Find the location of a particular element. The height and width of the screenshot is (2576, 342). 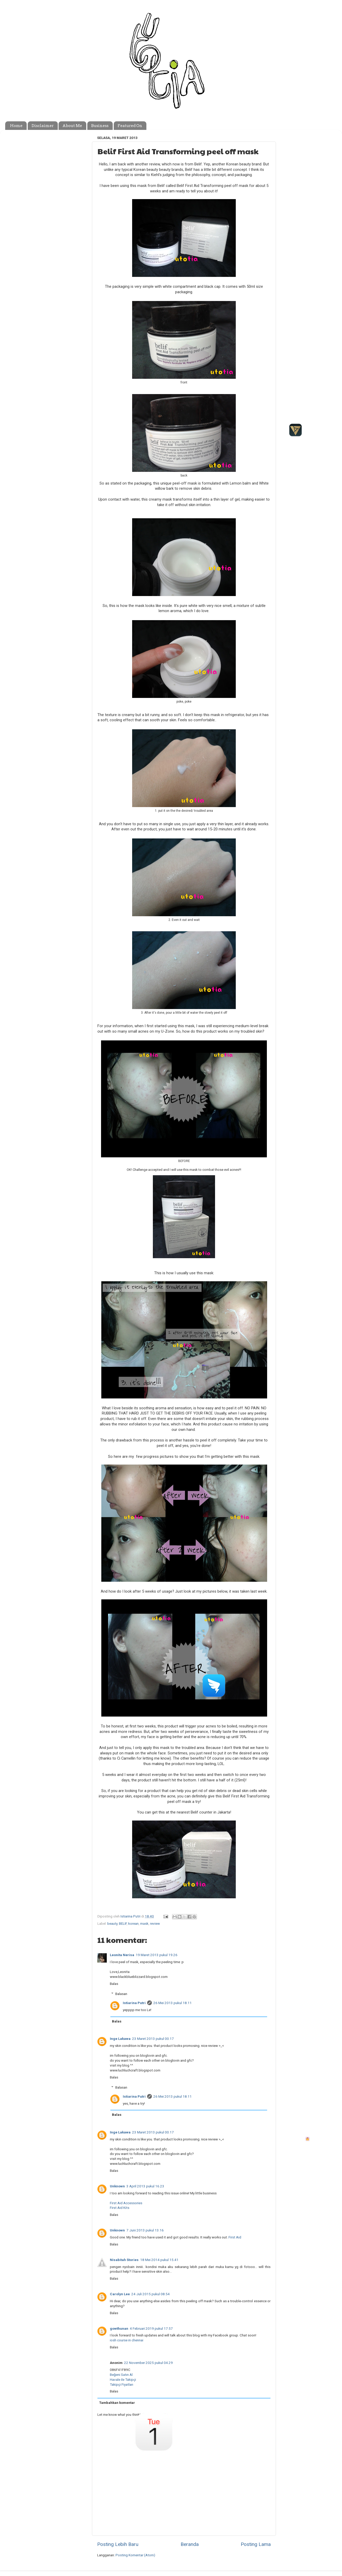

open the Artifact app is located at coordinates (295, 430).